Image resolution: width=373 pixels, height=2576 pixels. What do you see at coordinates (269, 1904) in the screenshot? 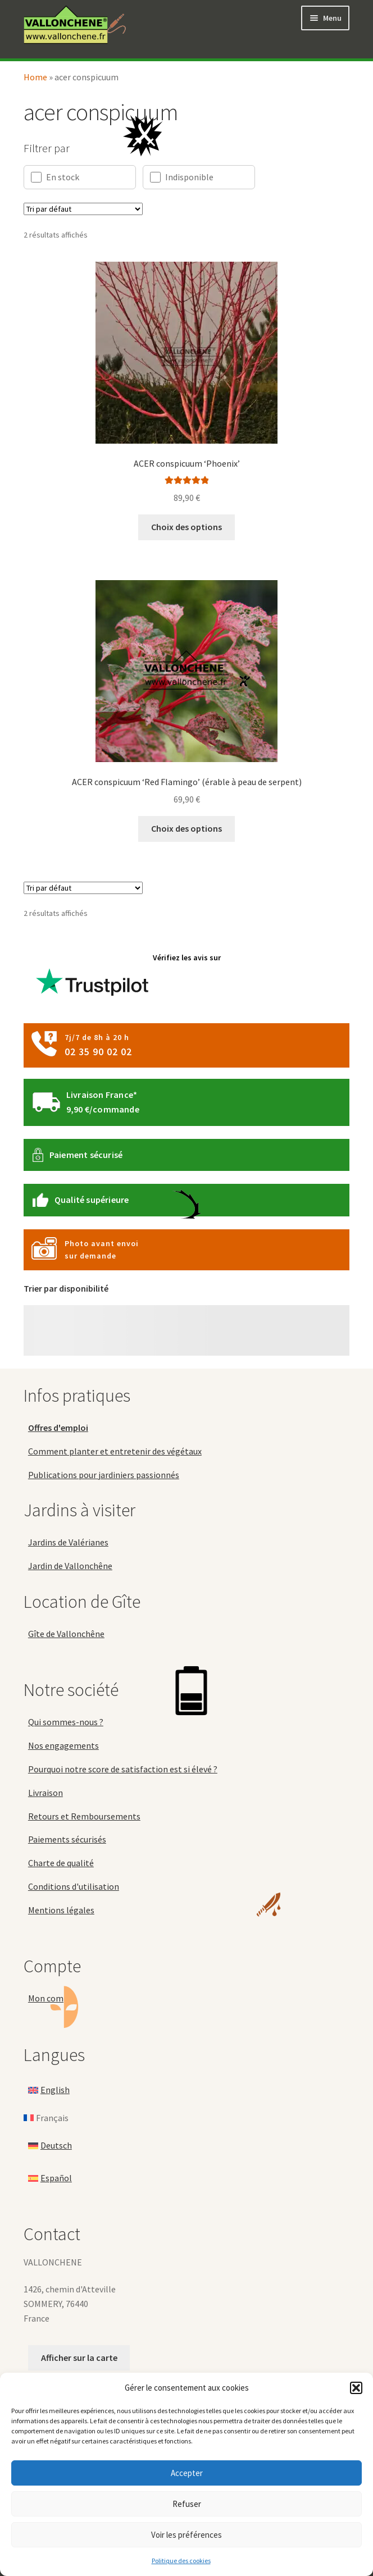
I see `melee weapon item in game inventory` at bounding box center [269, 1904].